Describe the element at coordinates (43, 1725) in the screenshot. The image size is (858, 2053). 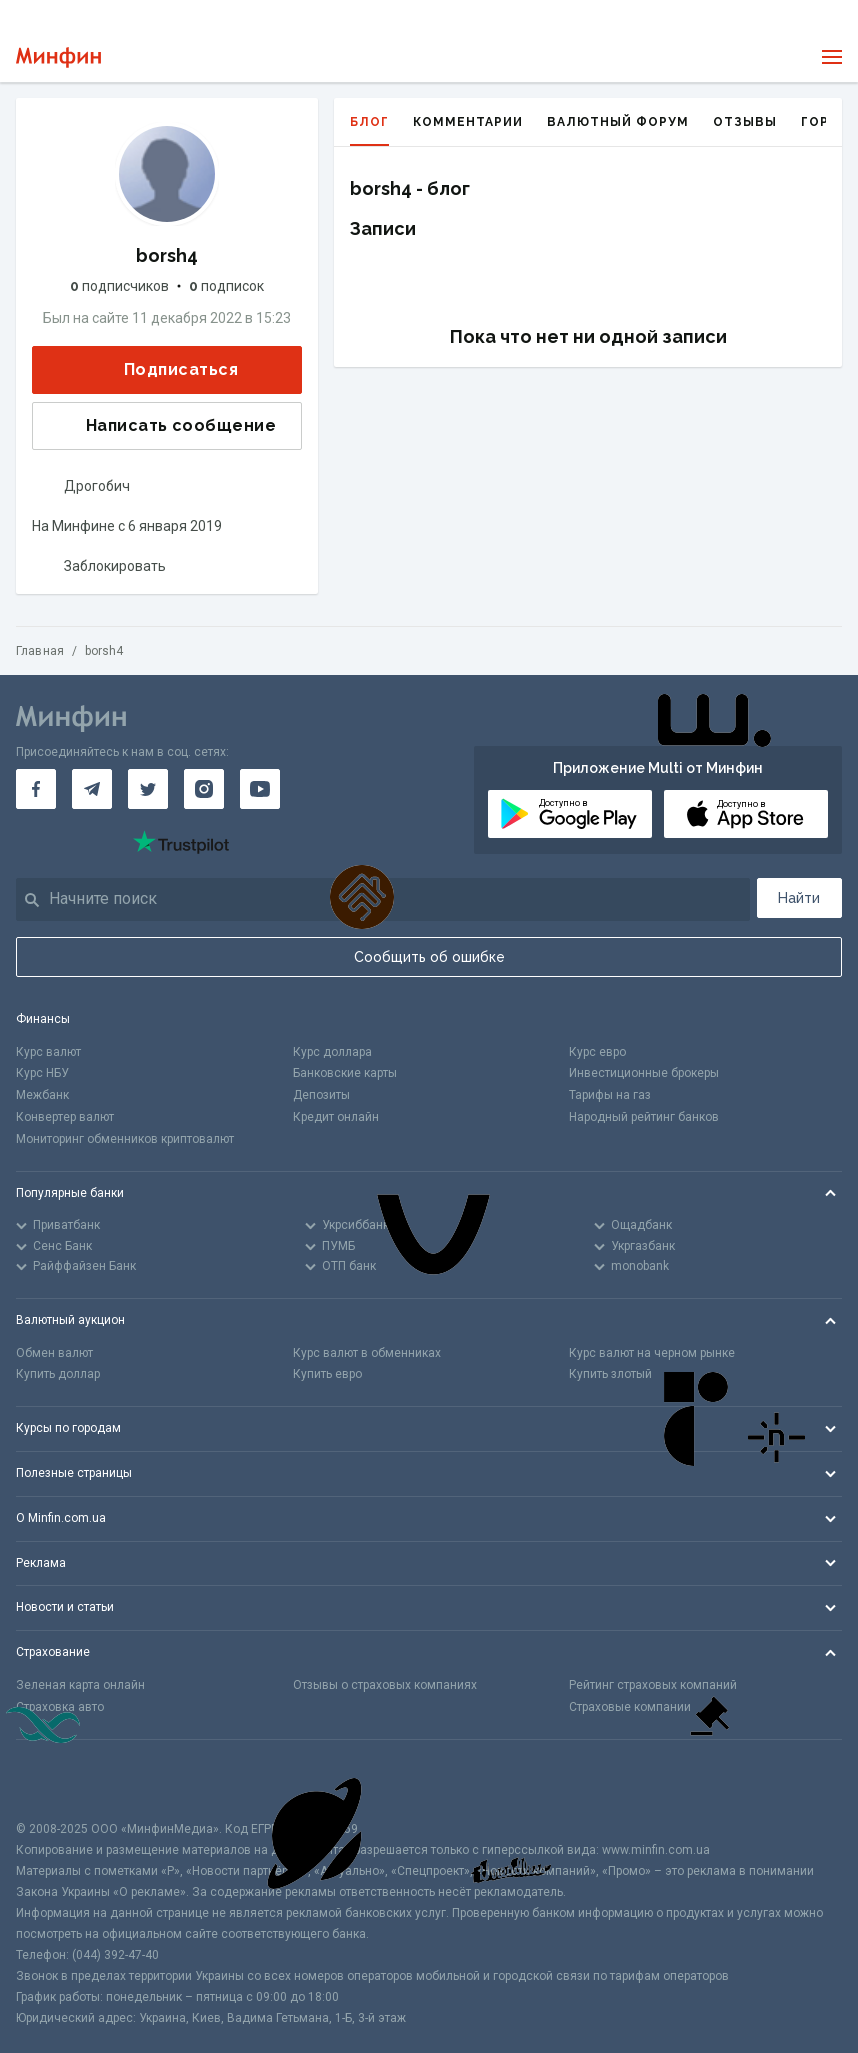
I see `backendless platform logo` at that location.